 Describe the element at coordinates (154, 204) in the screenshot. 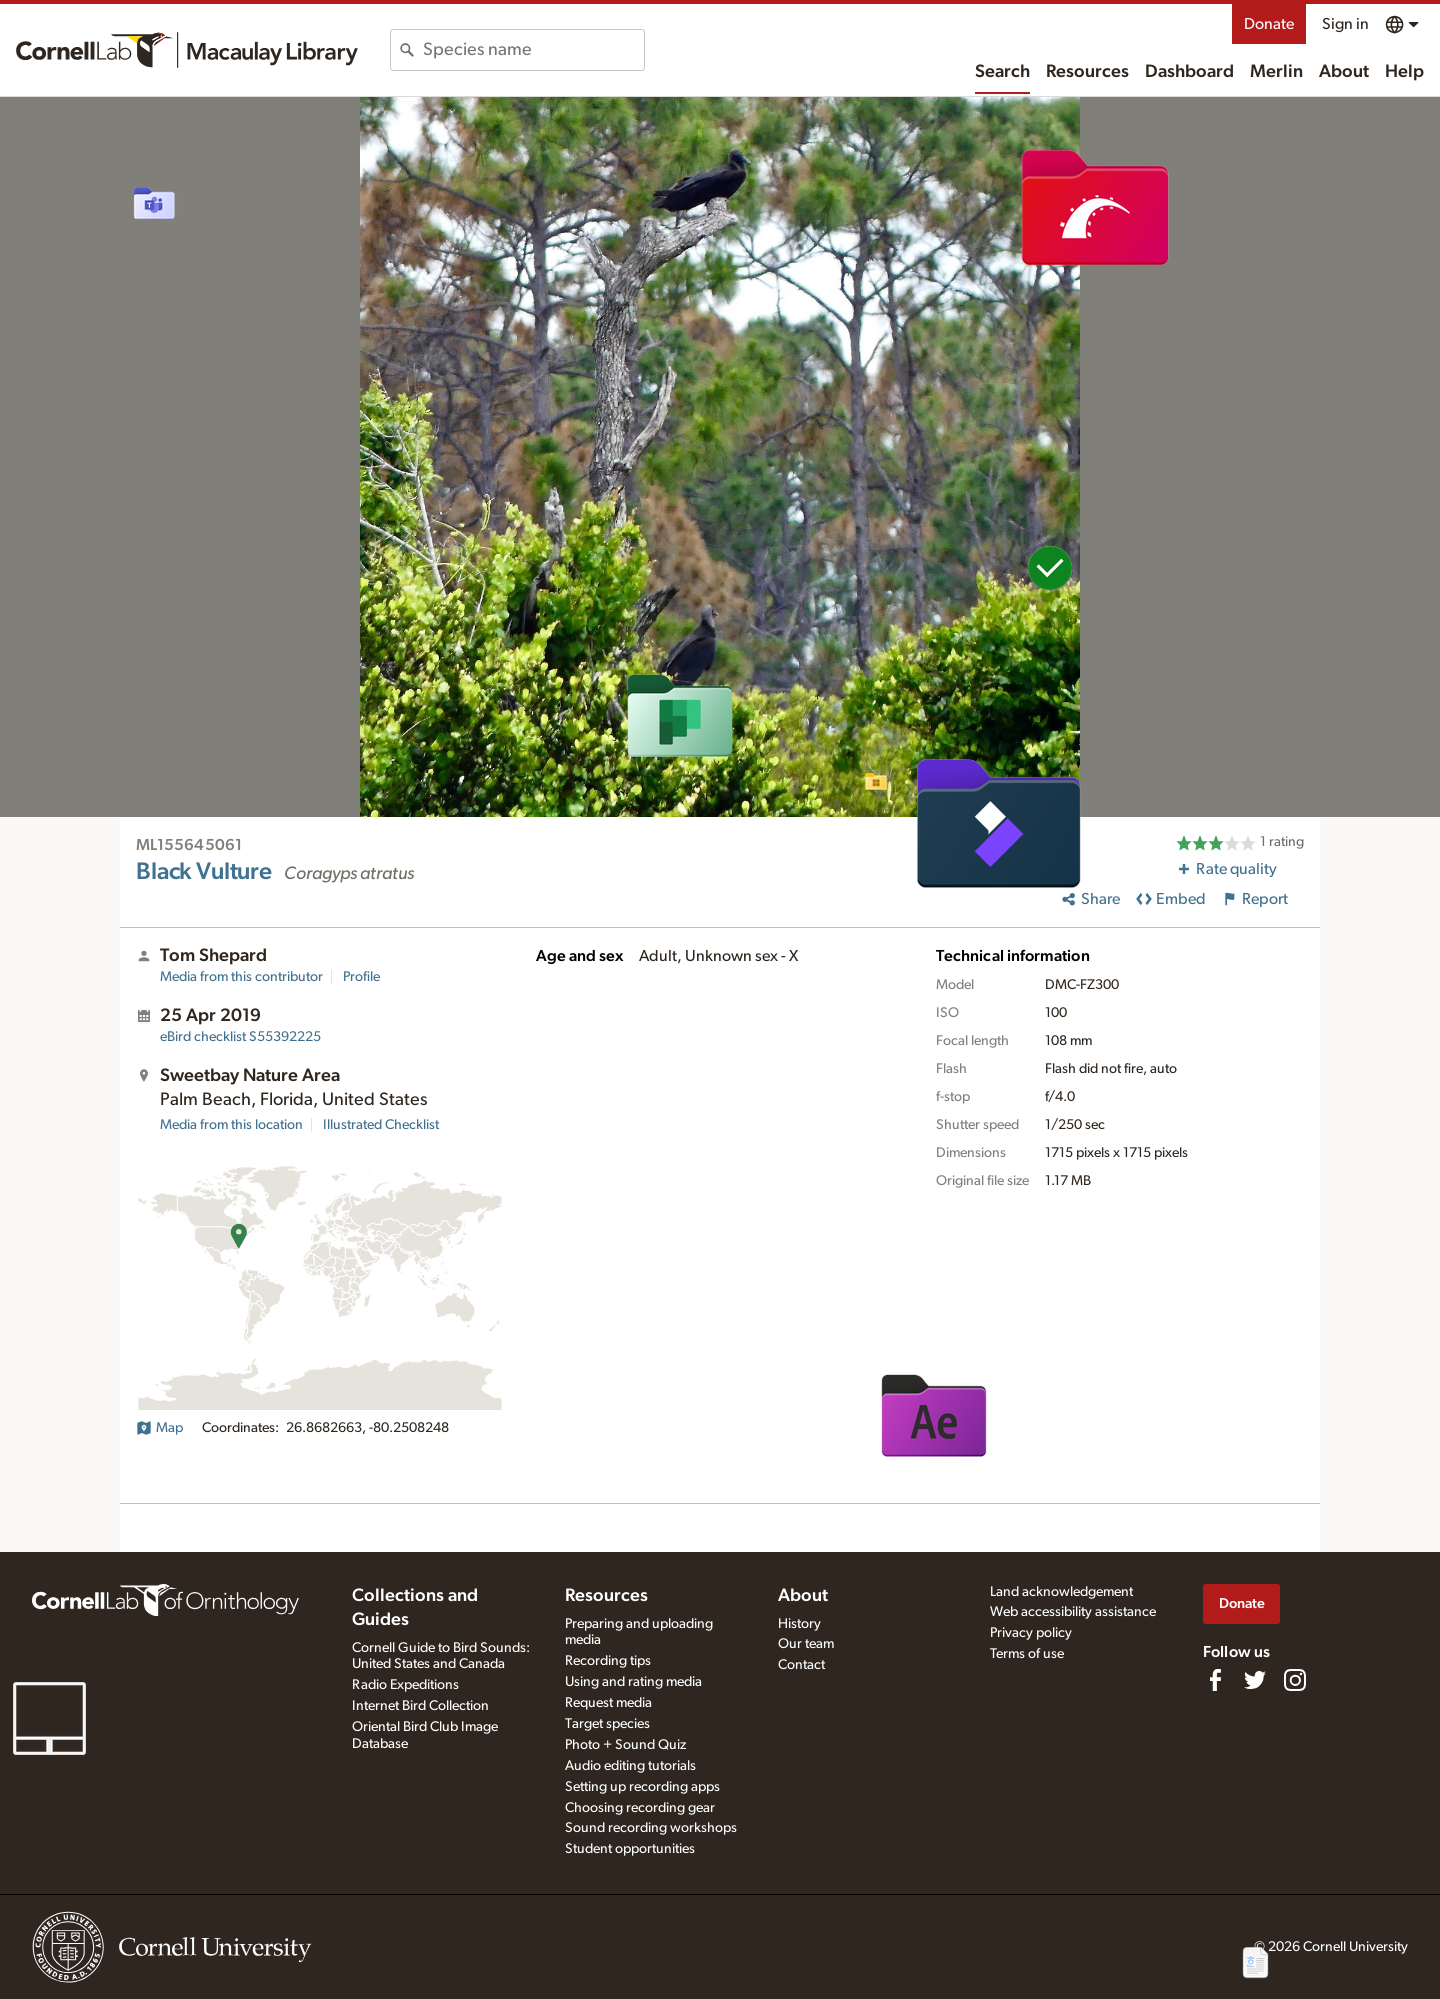

I see `open microsoft teams files folder` at that location.